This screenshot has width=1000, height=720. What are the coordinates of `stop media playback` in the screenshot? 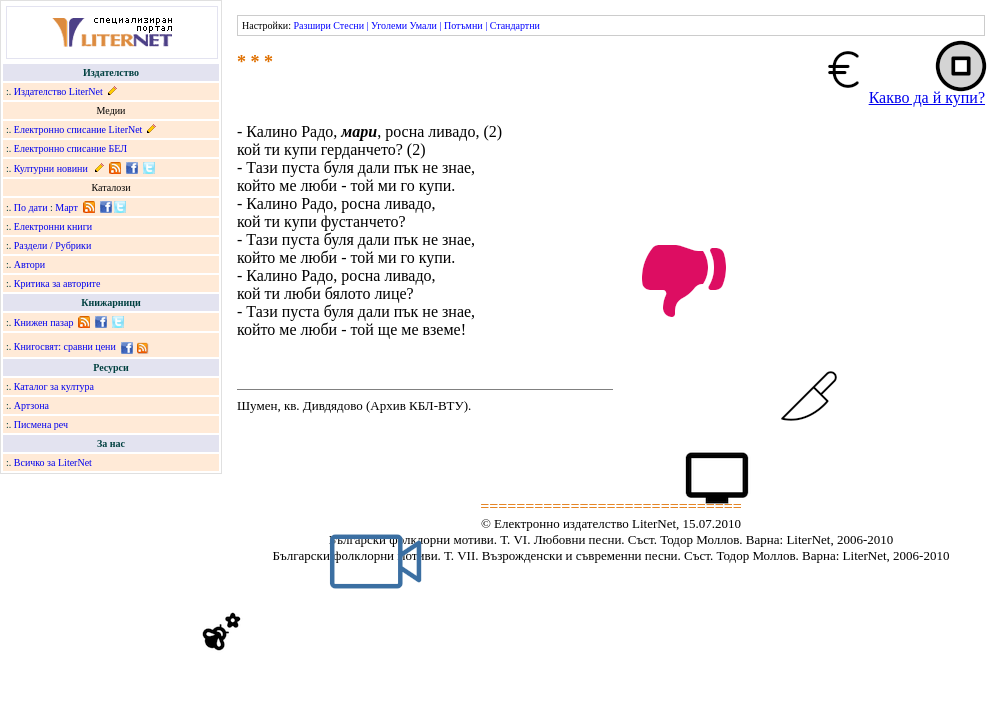 It's located at (961, 66).